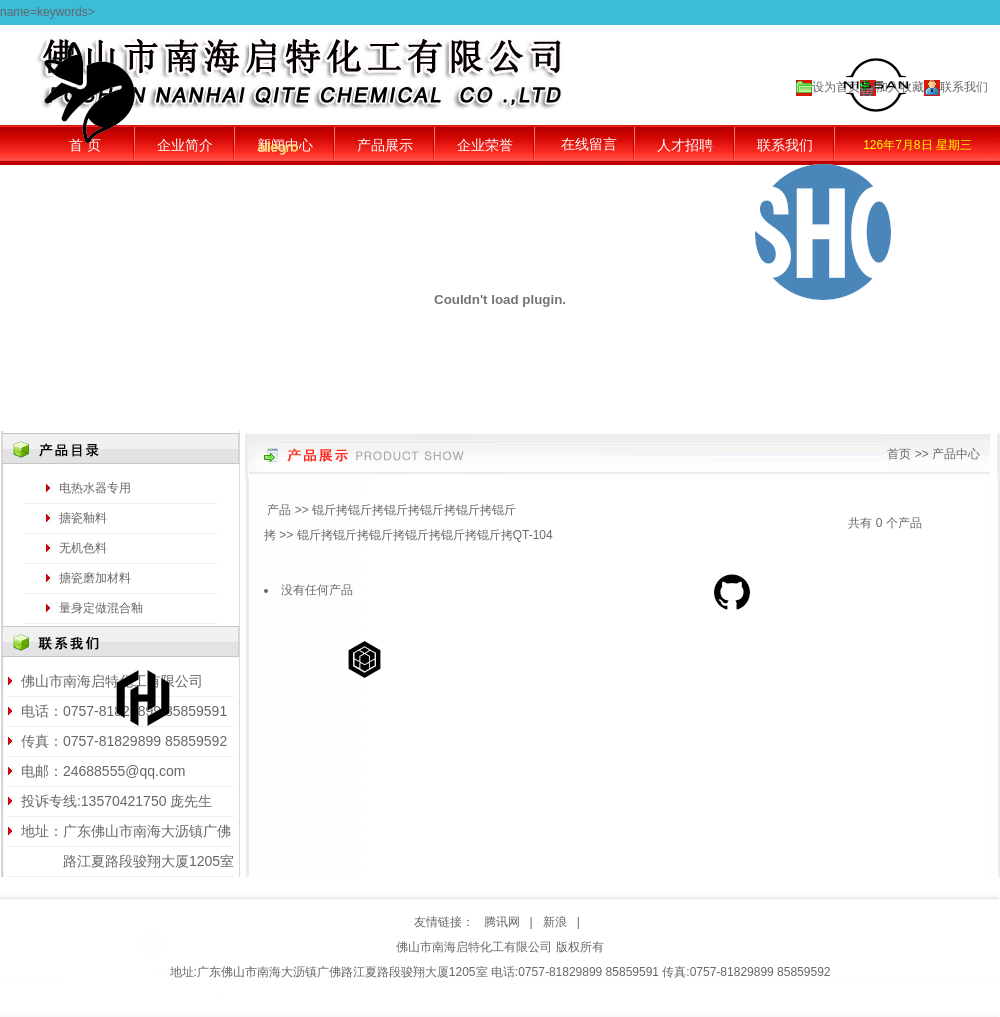  What do you see at coordinates (876, 85) in the screenshot?
I see `nissan brand logo` at bounding box center [876, 85].